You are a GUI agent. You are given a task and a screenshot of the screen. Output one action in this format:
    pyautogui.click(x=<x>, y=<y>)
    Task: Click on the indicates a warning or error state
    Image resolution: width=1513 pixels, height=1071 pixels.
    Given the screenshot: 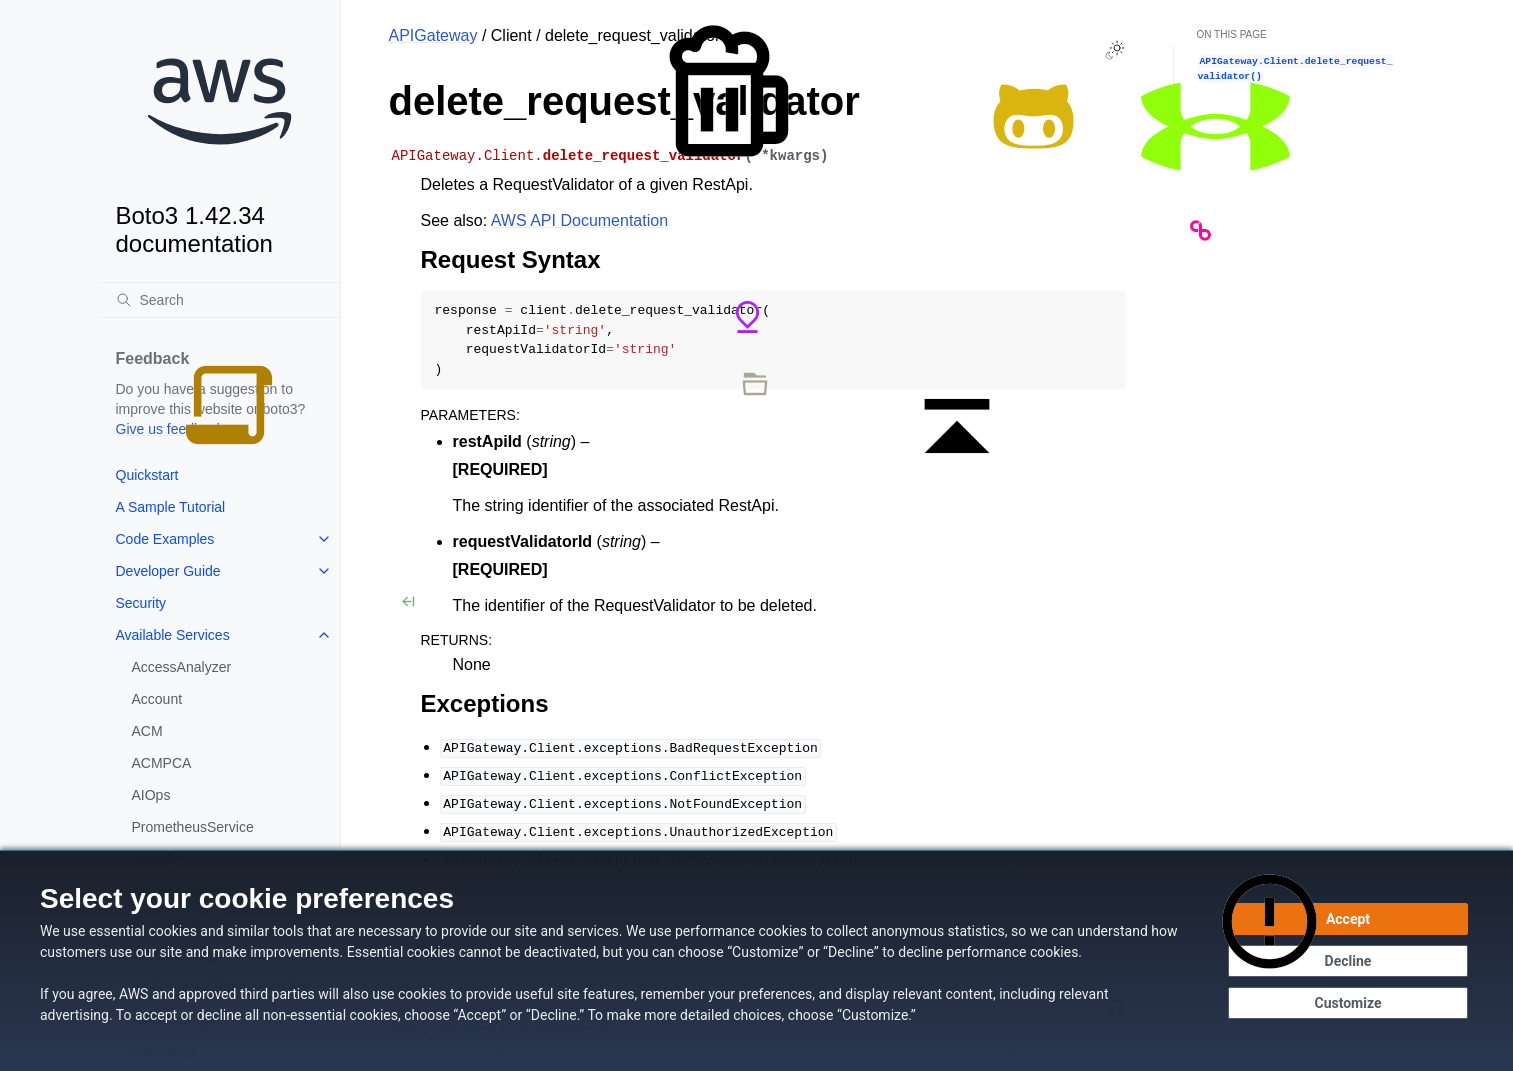 What is the action you would take?
    pyautogui.click(x=1269, y=921)
    